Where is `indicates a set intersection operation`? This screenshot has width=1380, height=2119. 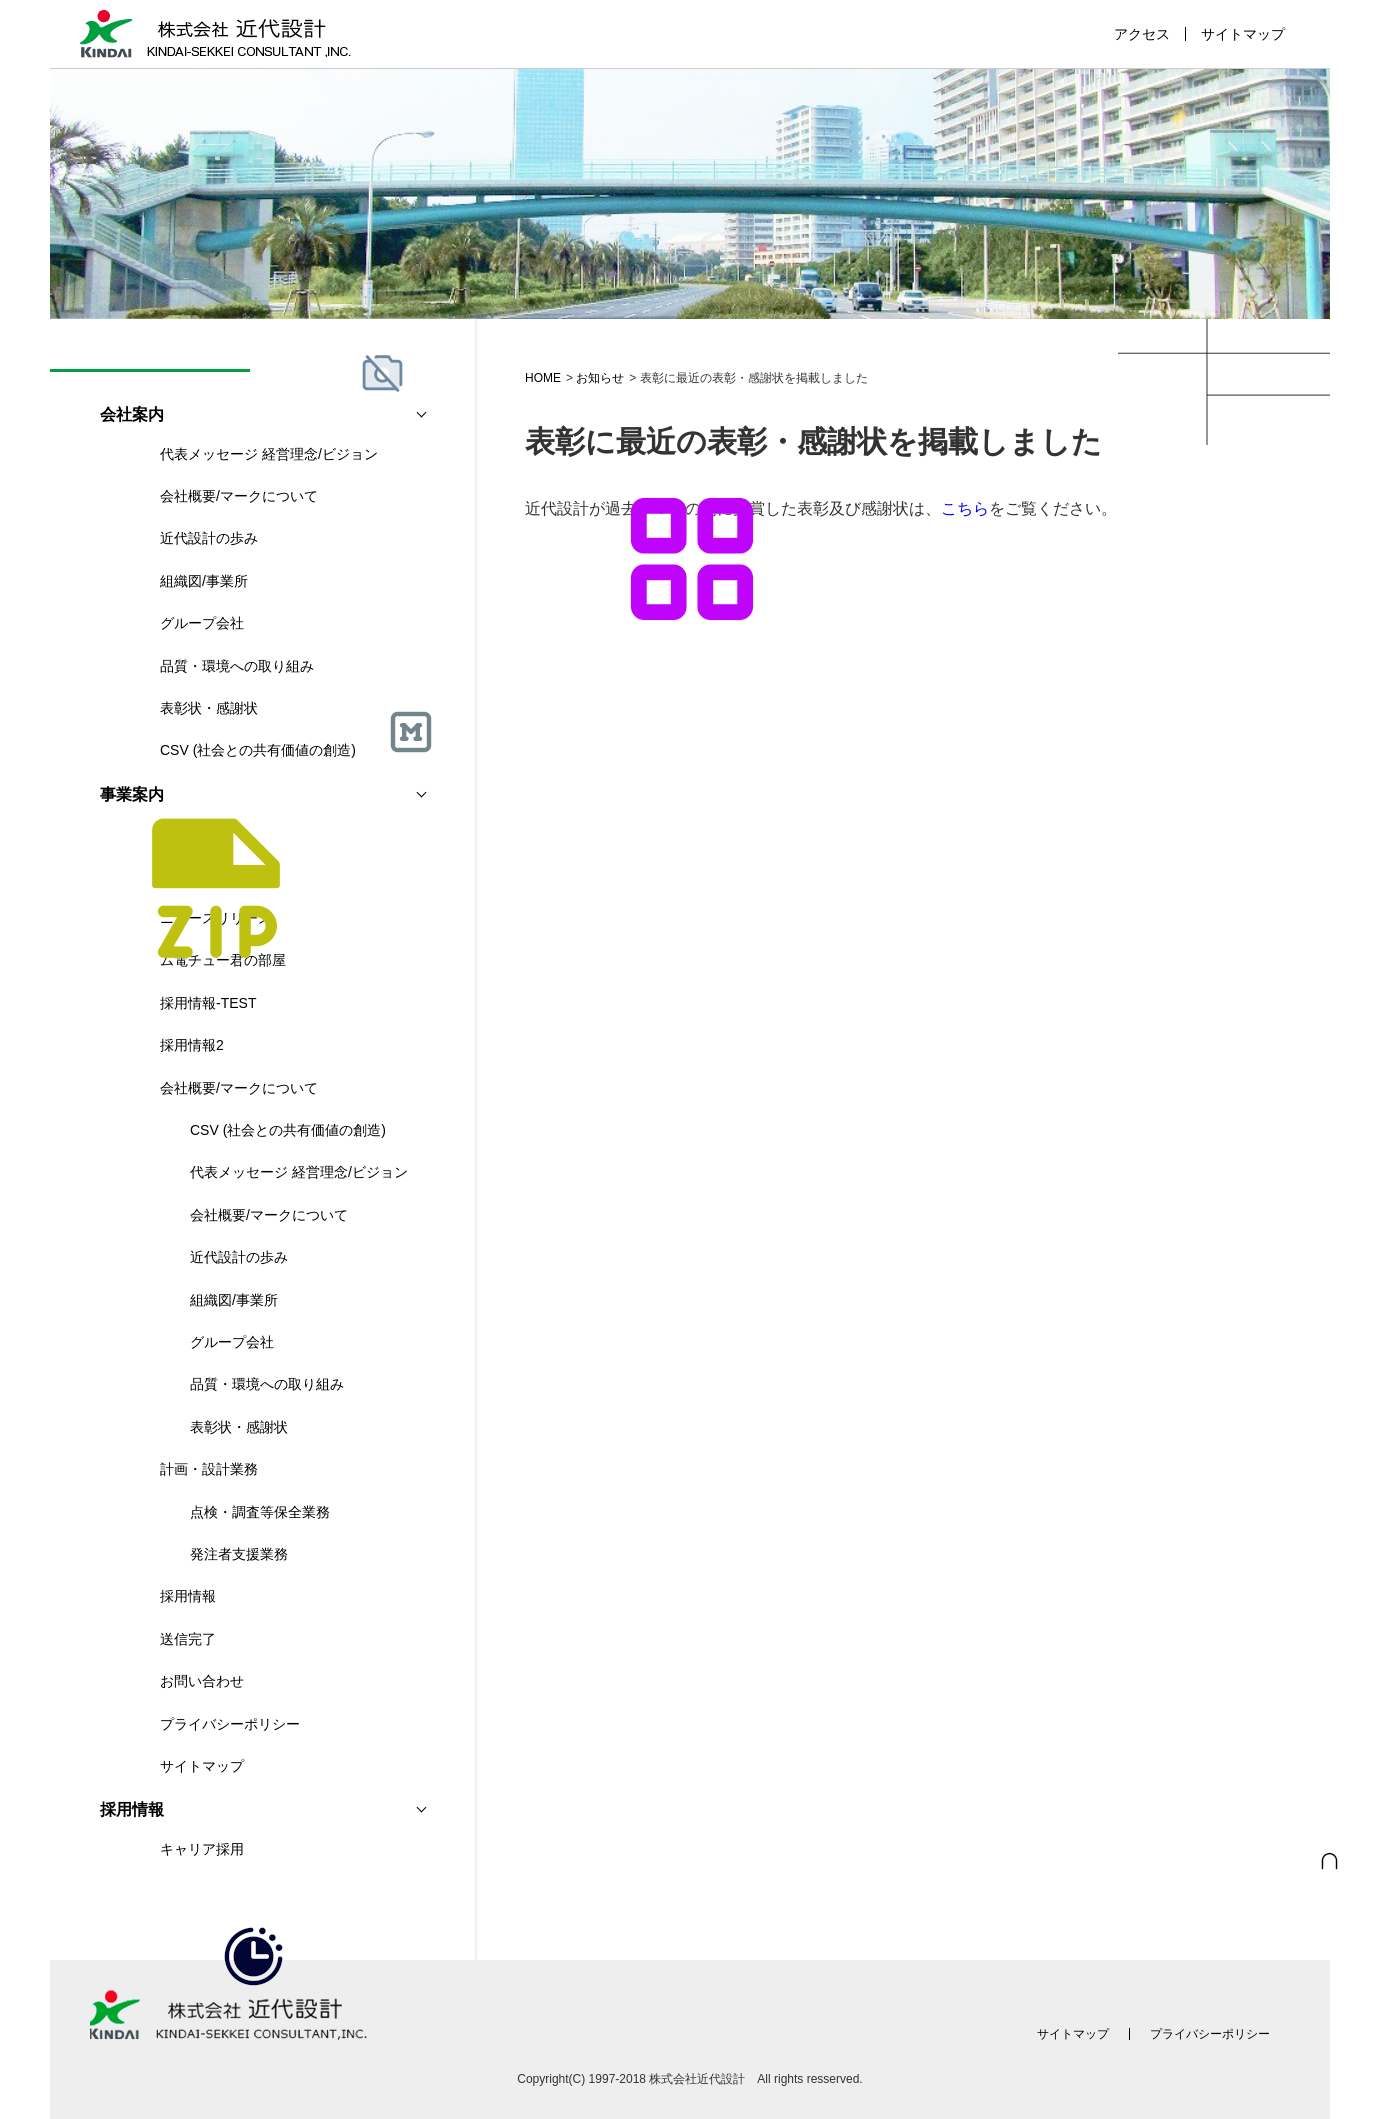
indicates a set intersection operation is located at coordinates (1329, 1861).